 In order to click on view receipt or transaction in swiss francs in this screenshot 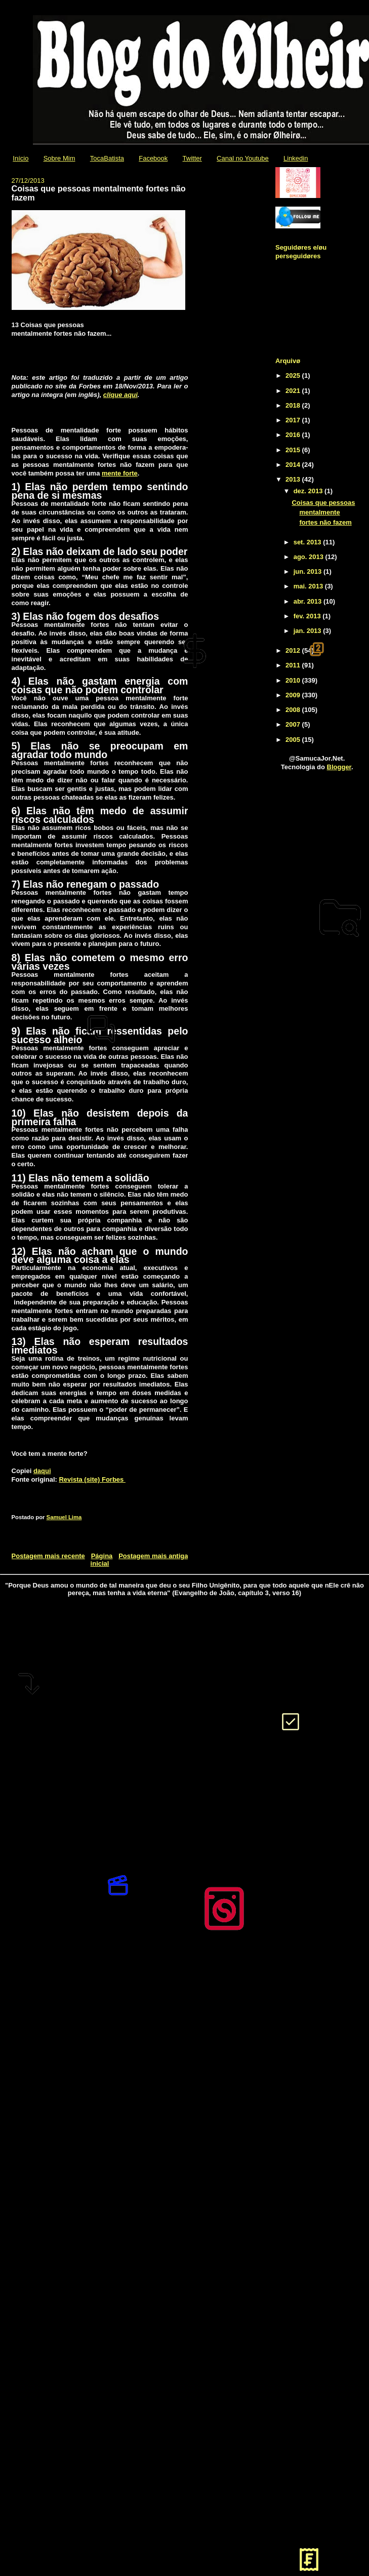, I will do `click(309, 2559)`.